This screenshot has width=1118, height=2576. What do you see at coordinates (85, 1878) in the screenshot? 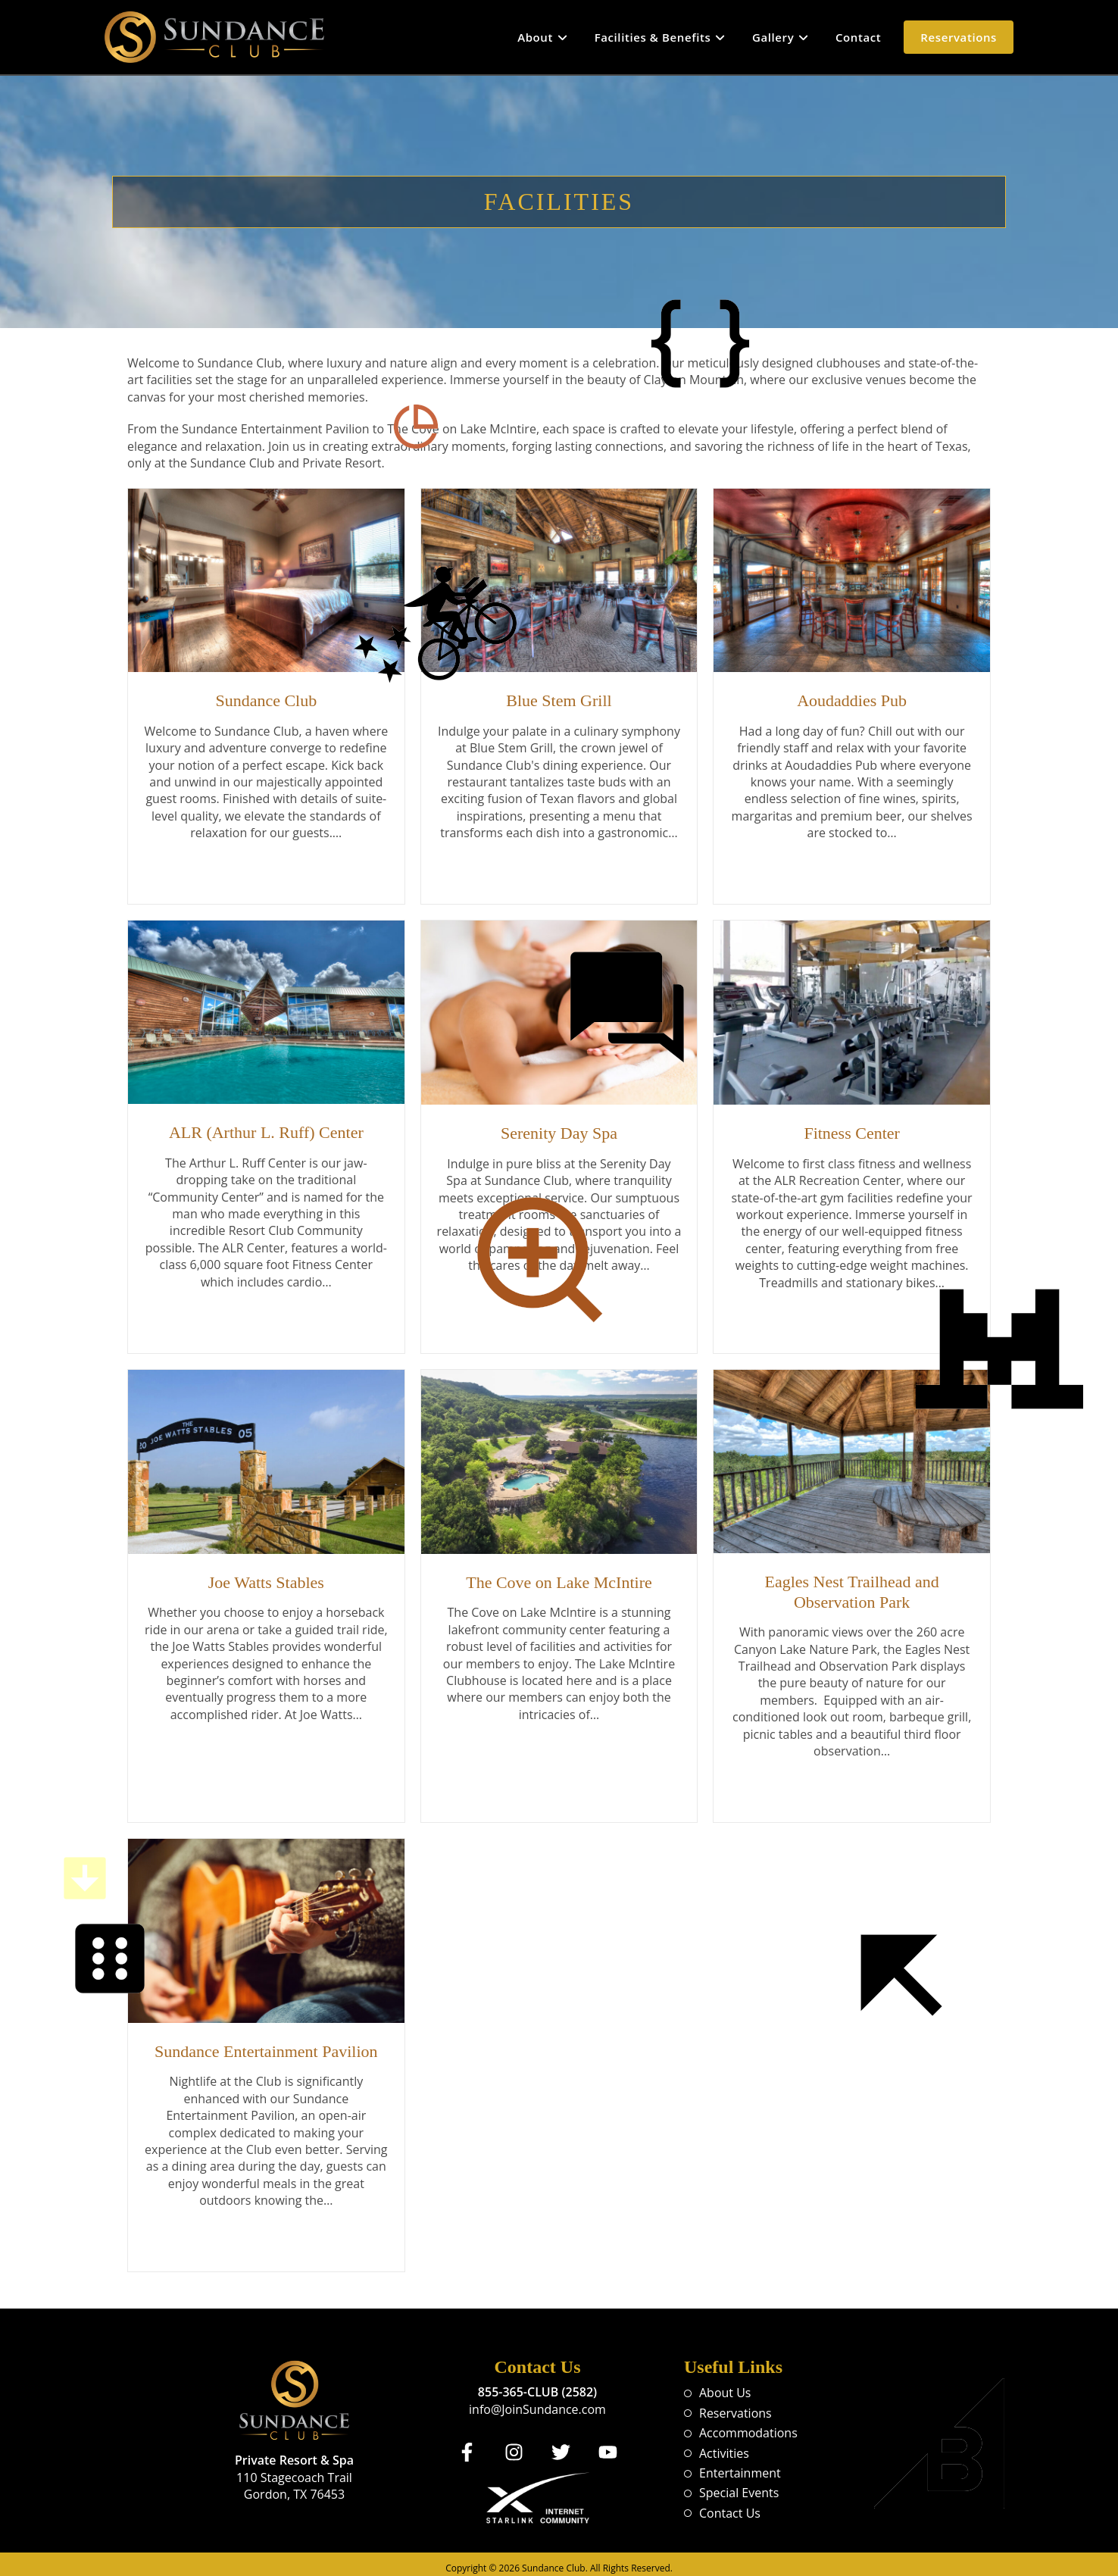
I see `download file or content` at bounding box center [85, 1878].